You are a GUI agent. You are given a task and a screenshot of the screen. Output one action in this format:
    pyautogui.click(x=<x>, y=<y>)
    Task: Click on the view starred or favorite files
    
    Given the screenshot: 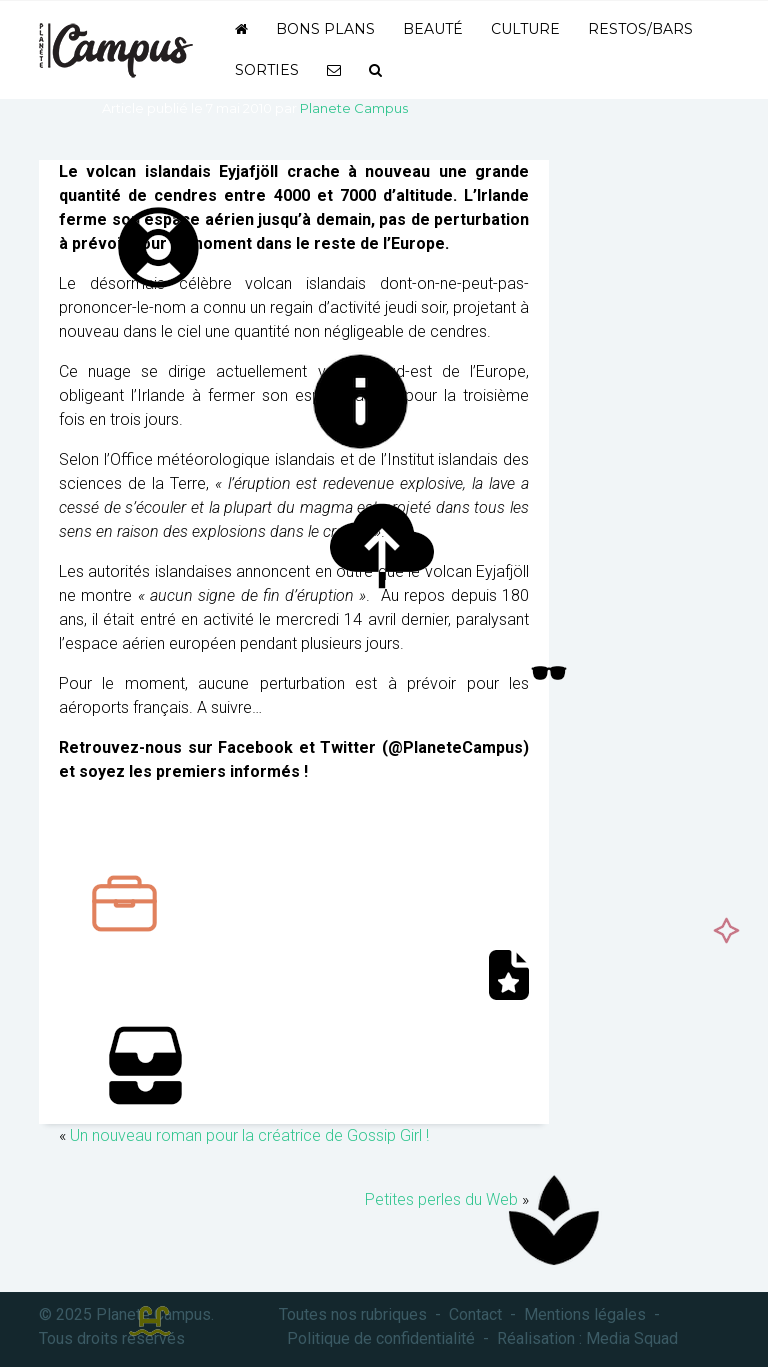 What is the action you would take?
    pyautogui.click(x=509, y=975)
    